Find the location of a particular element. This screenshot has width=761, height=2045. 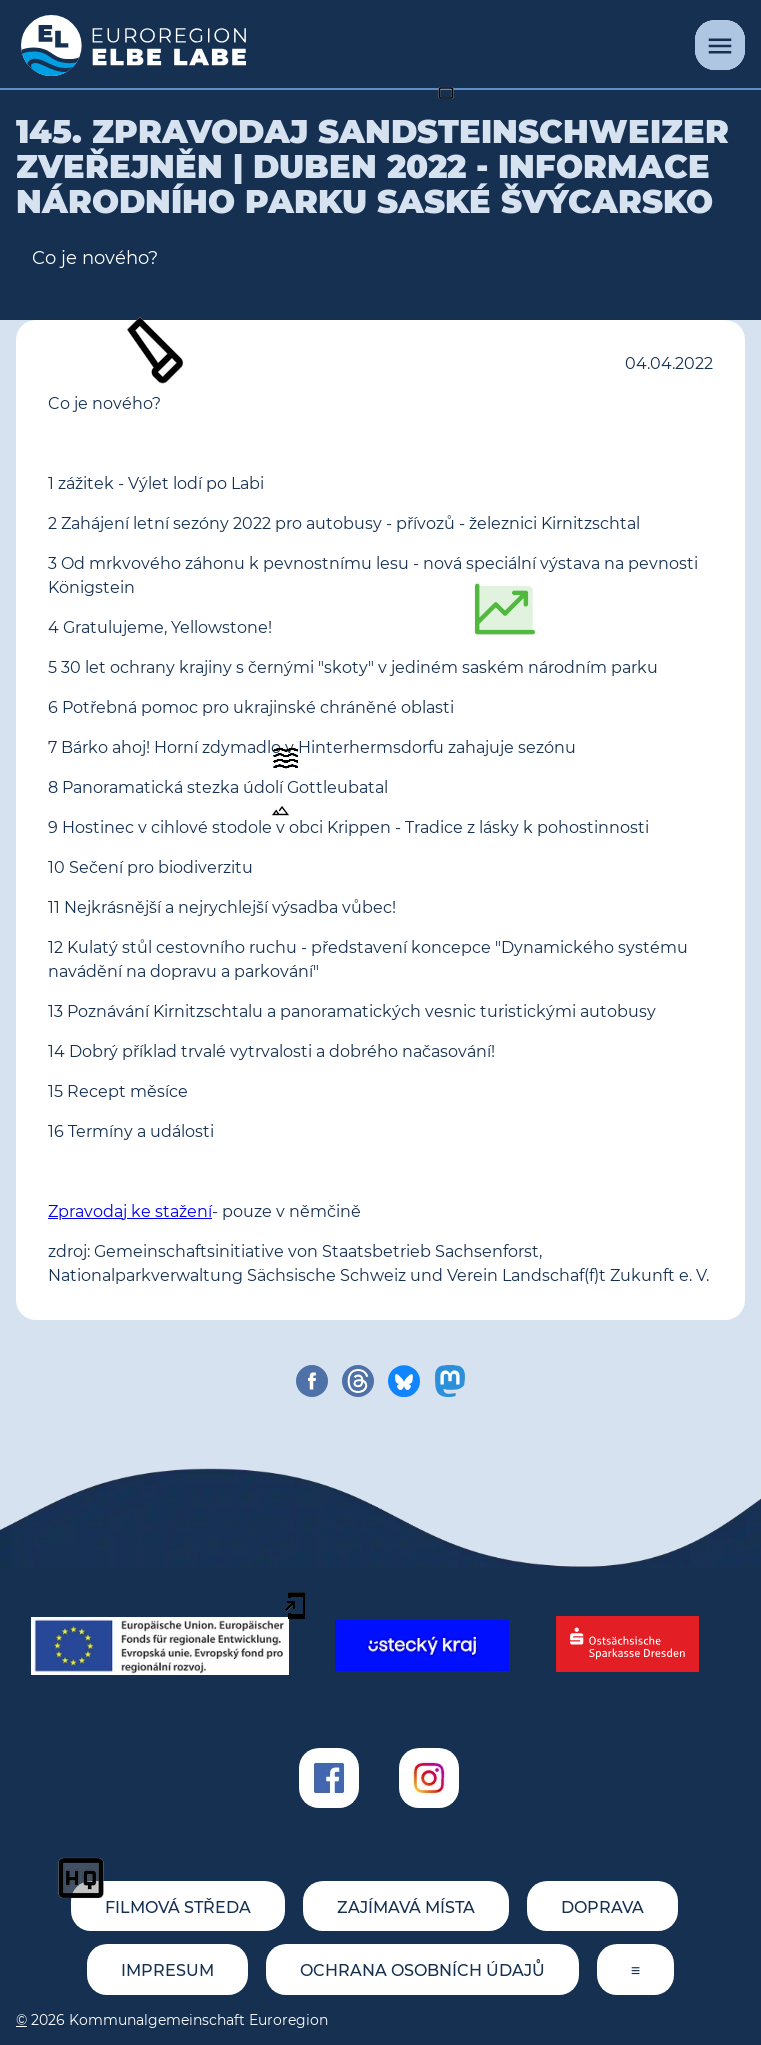

find carpentry or woodworking services is located at coordinates (156, 351).